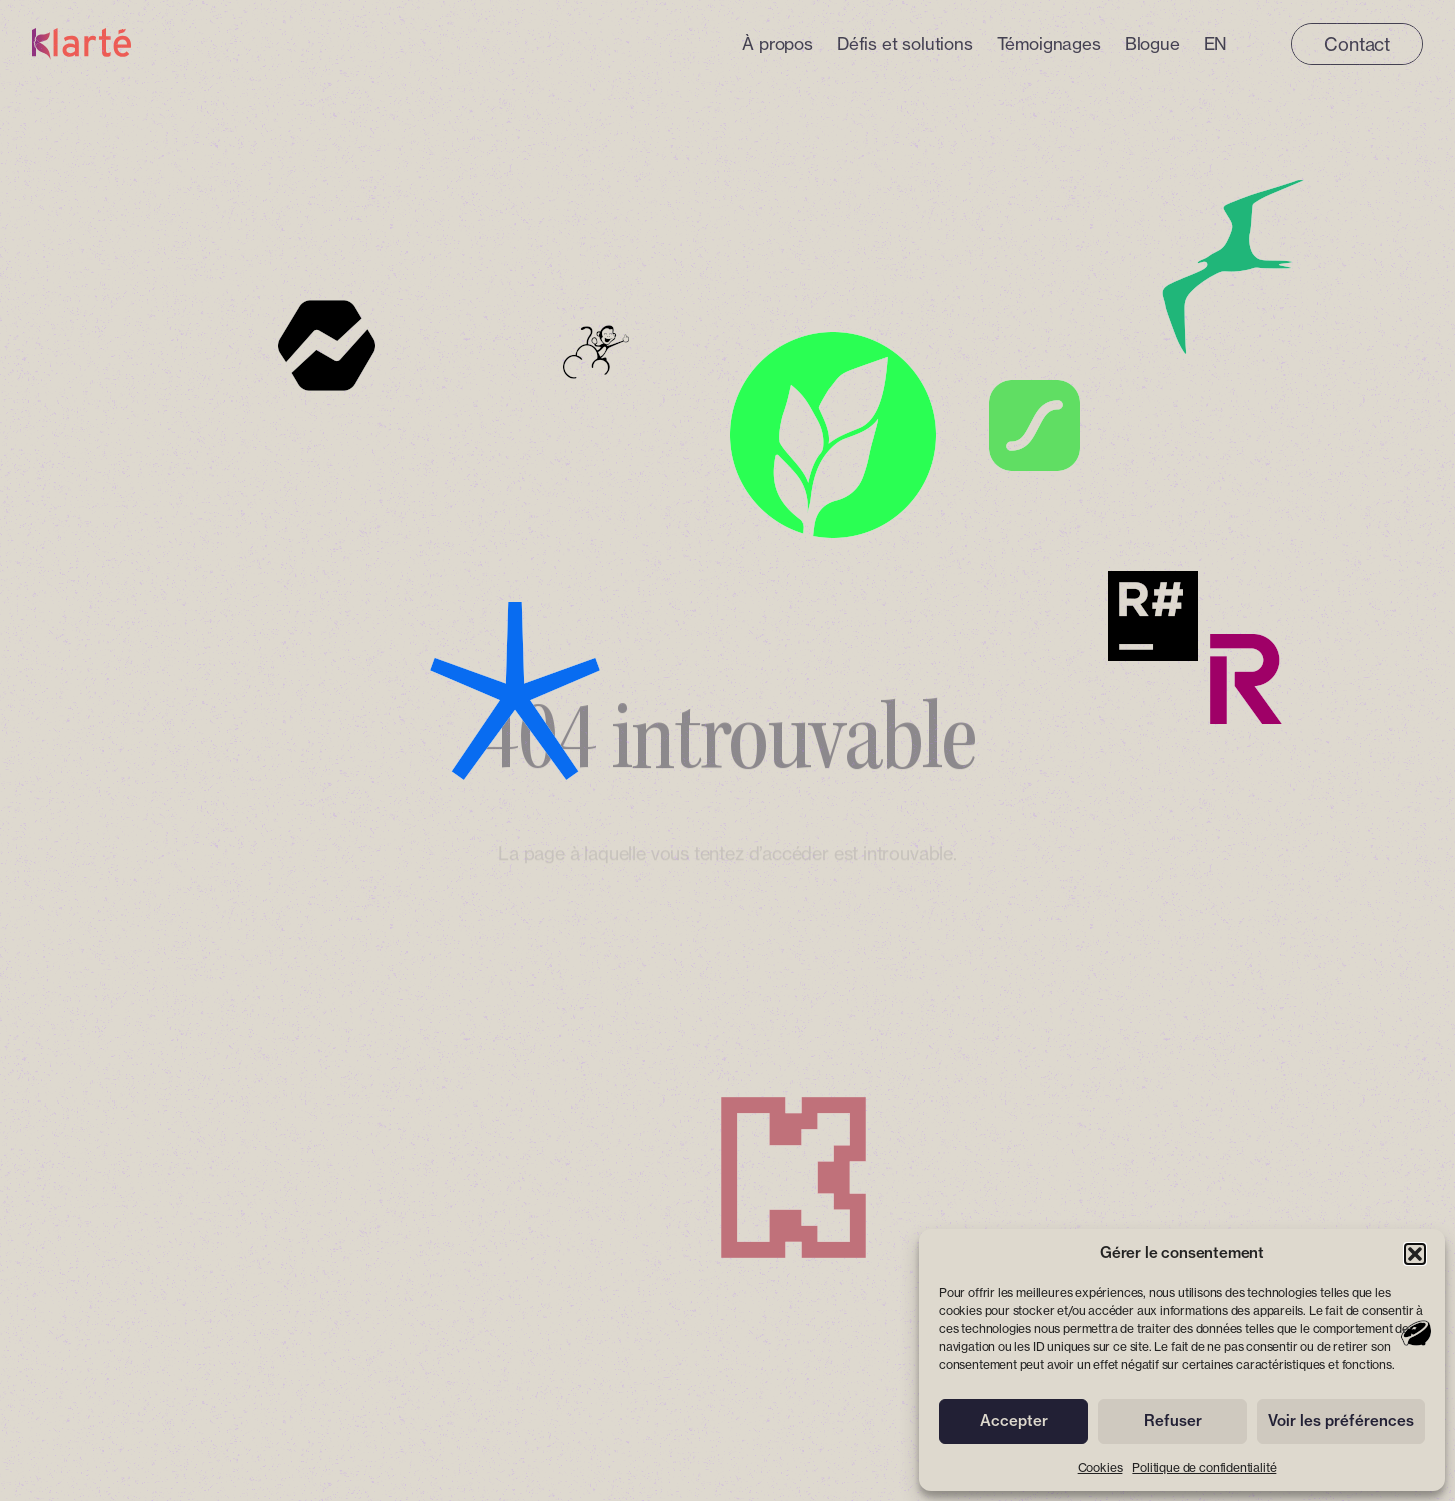 The image size is (1455, 1501). What do you see at coordinates (326, 345) in the screenshot?
I see `open Baremetrics dashboard` at bounding box center [326, 345].